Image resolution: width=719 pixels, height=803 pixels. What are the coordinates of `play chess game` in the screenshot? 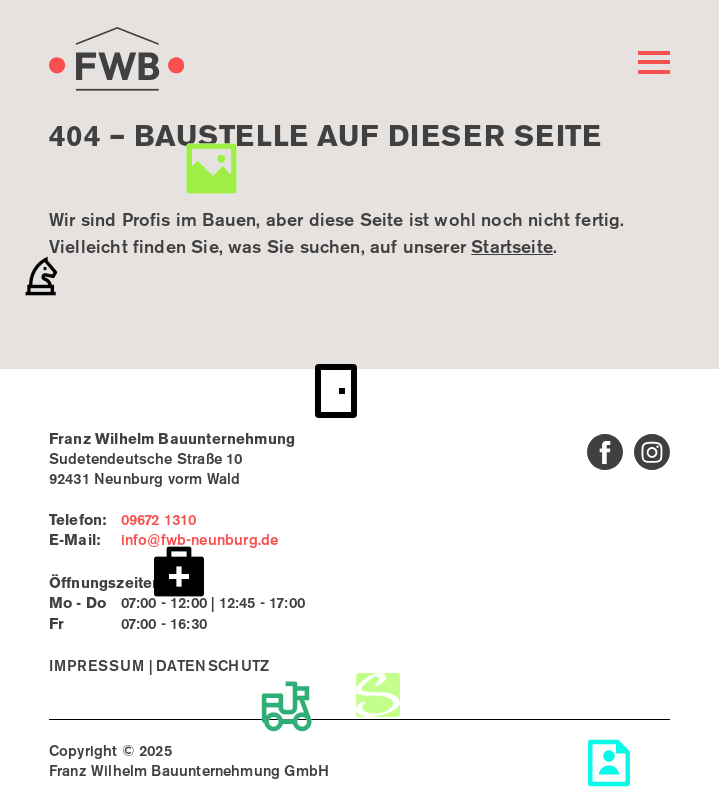 It's located at (41, 277).